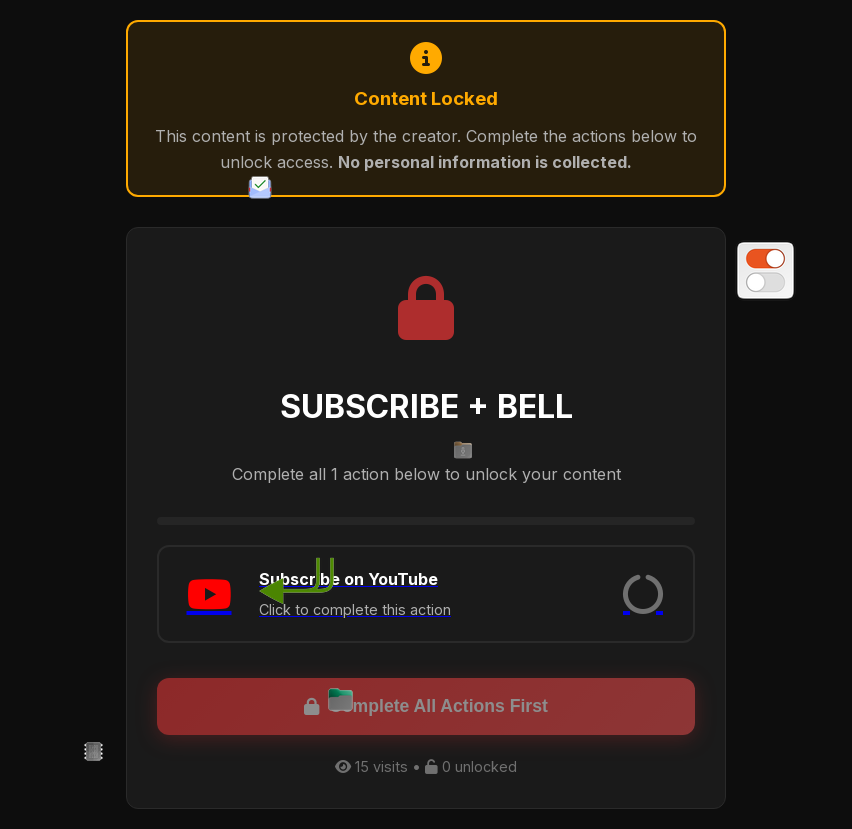  I want to click on firmware file type indicator, so click(93, 751).